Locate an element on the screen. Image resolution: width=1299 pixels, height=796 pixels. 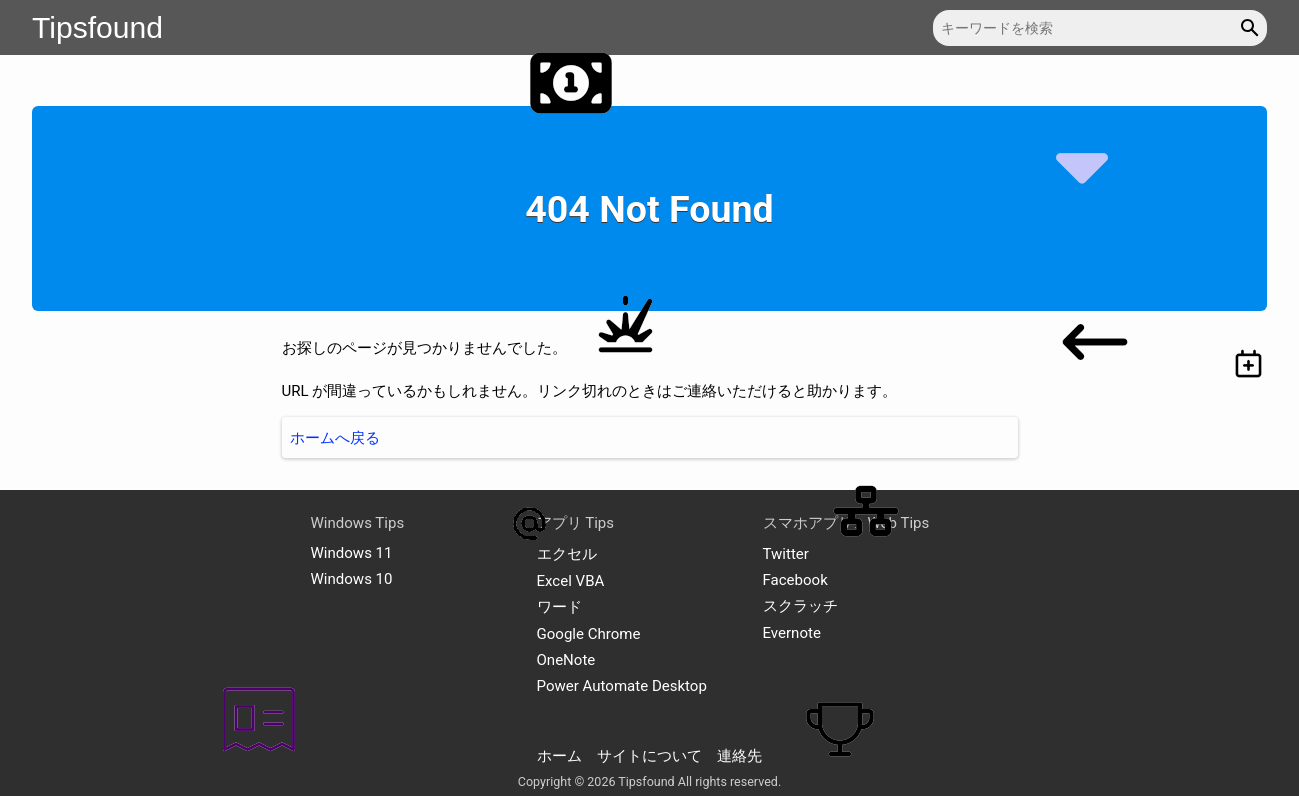
add a new calendar event is located at coordinates (1248, 364).